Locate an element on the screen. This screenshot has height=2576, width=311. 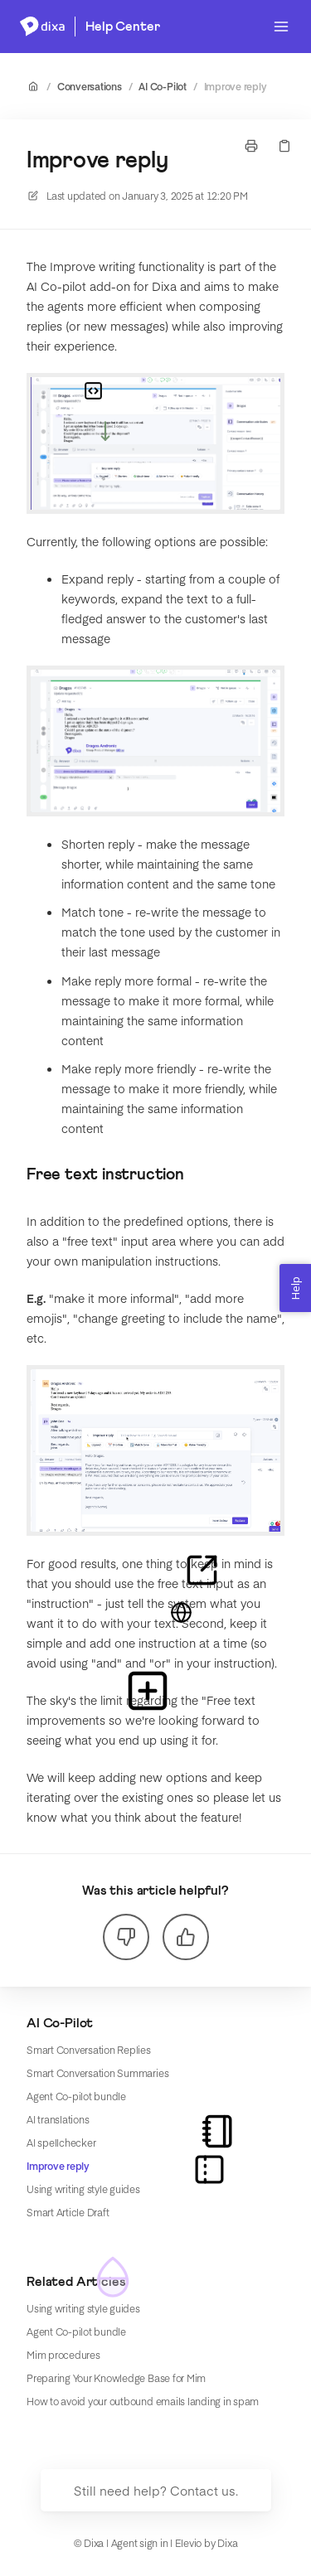
open link in a new window or tab is located at coordinates (202, 1570).